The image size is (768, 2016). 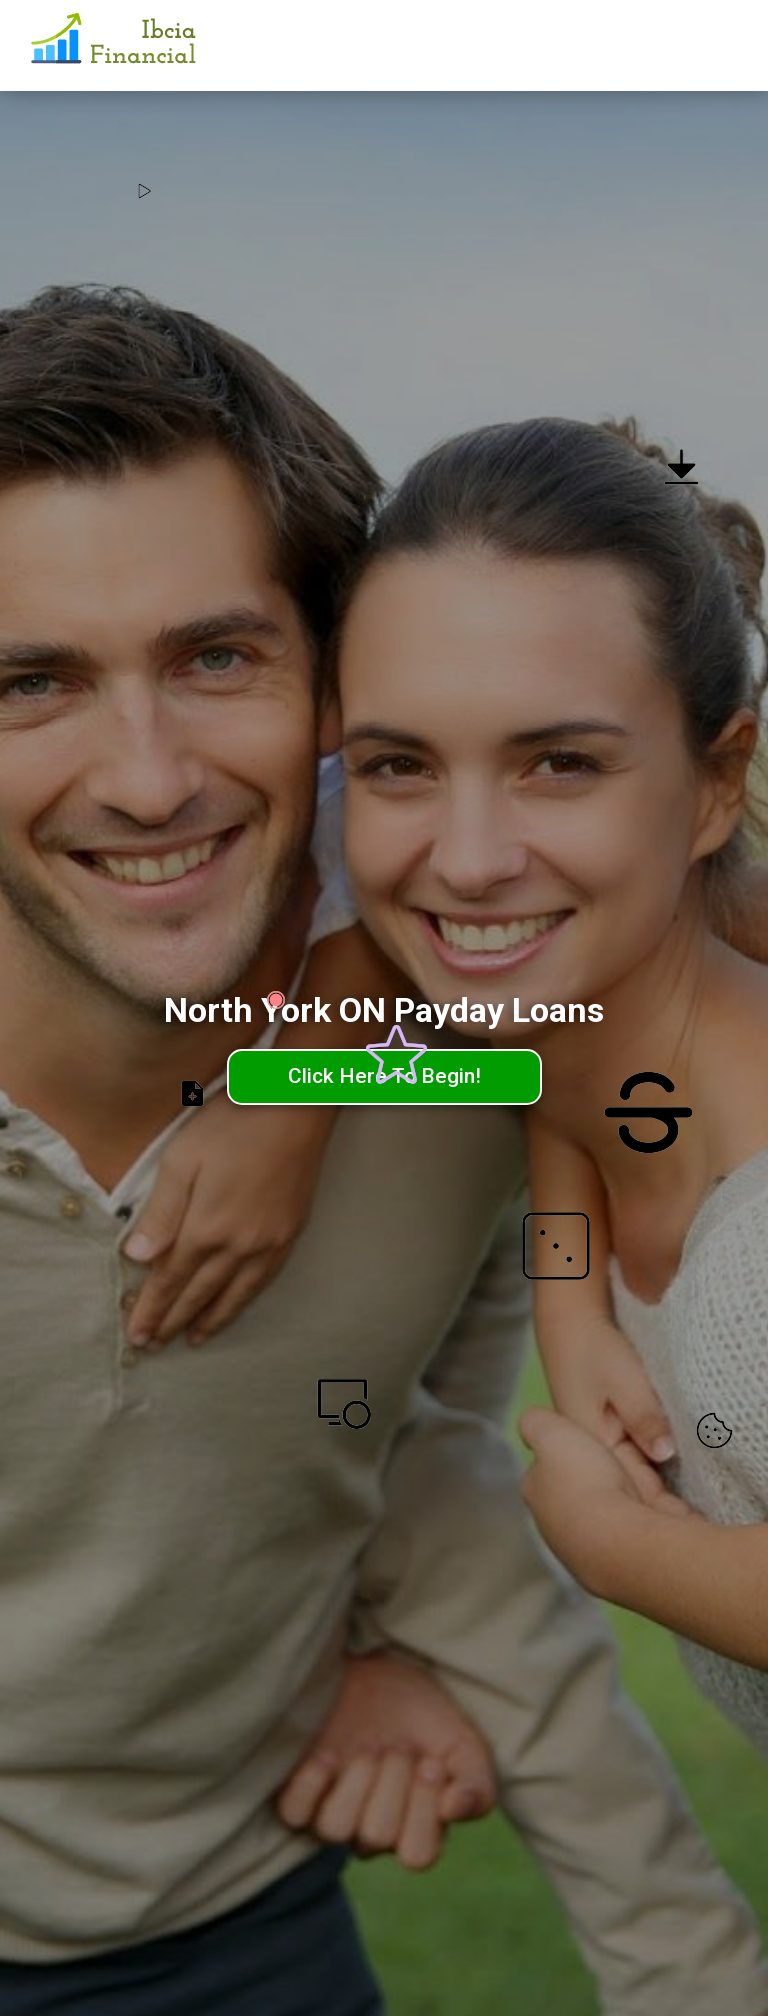 What do you see at coordinates (556, 1246) in the screenshot?
I see `roll or randomize a selection` at bounding box center [556, 1246].